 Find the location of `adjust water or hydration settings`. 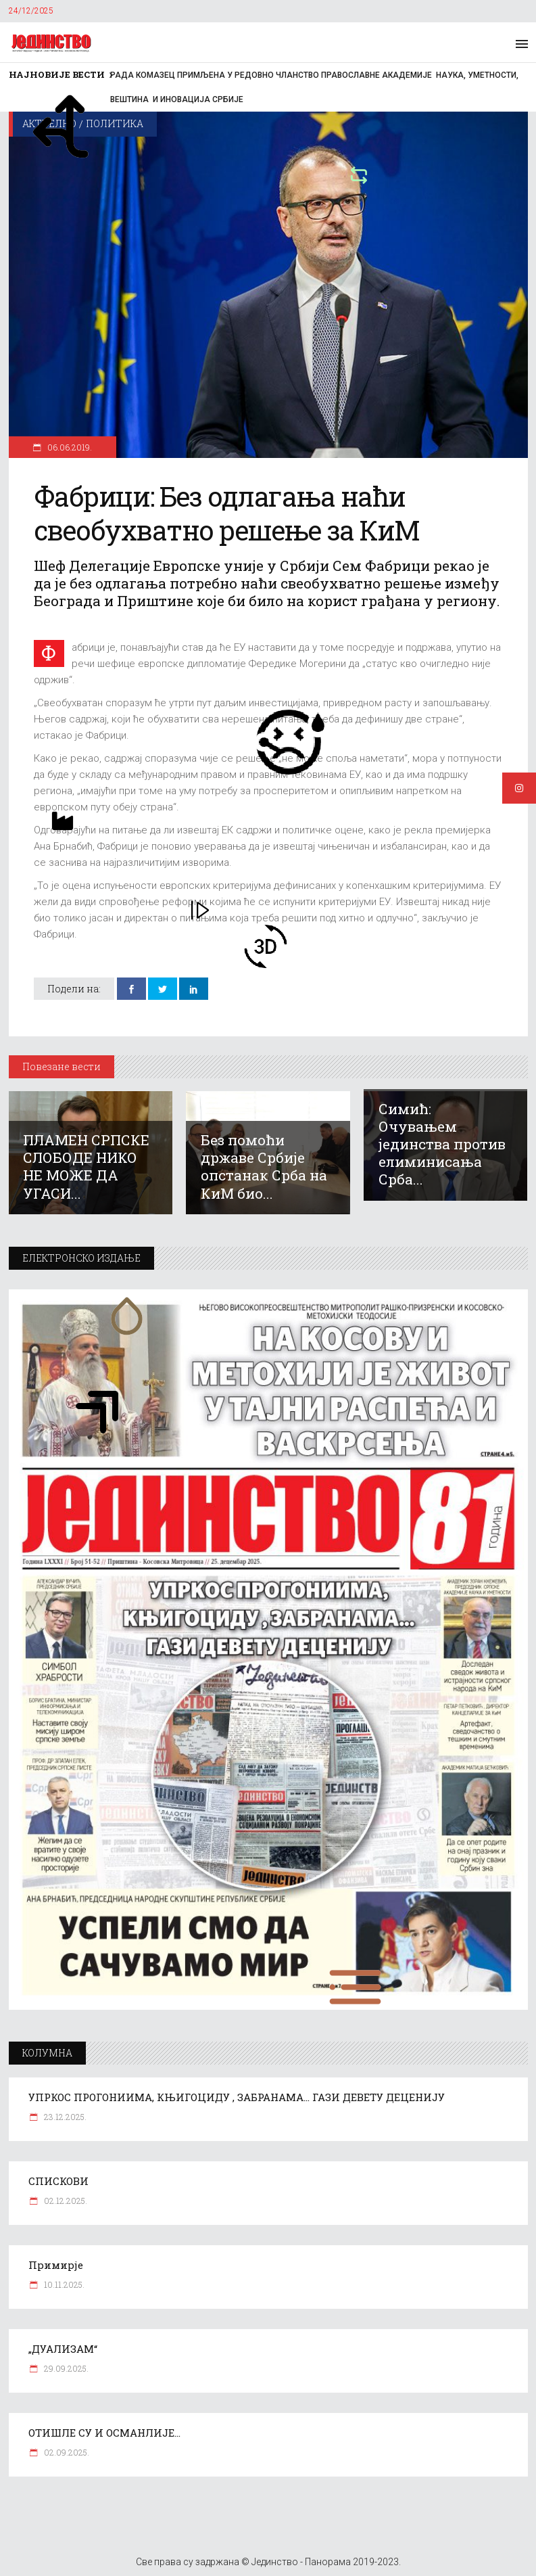

adjust water or hydration settings is located at coordinates (126, 1316).